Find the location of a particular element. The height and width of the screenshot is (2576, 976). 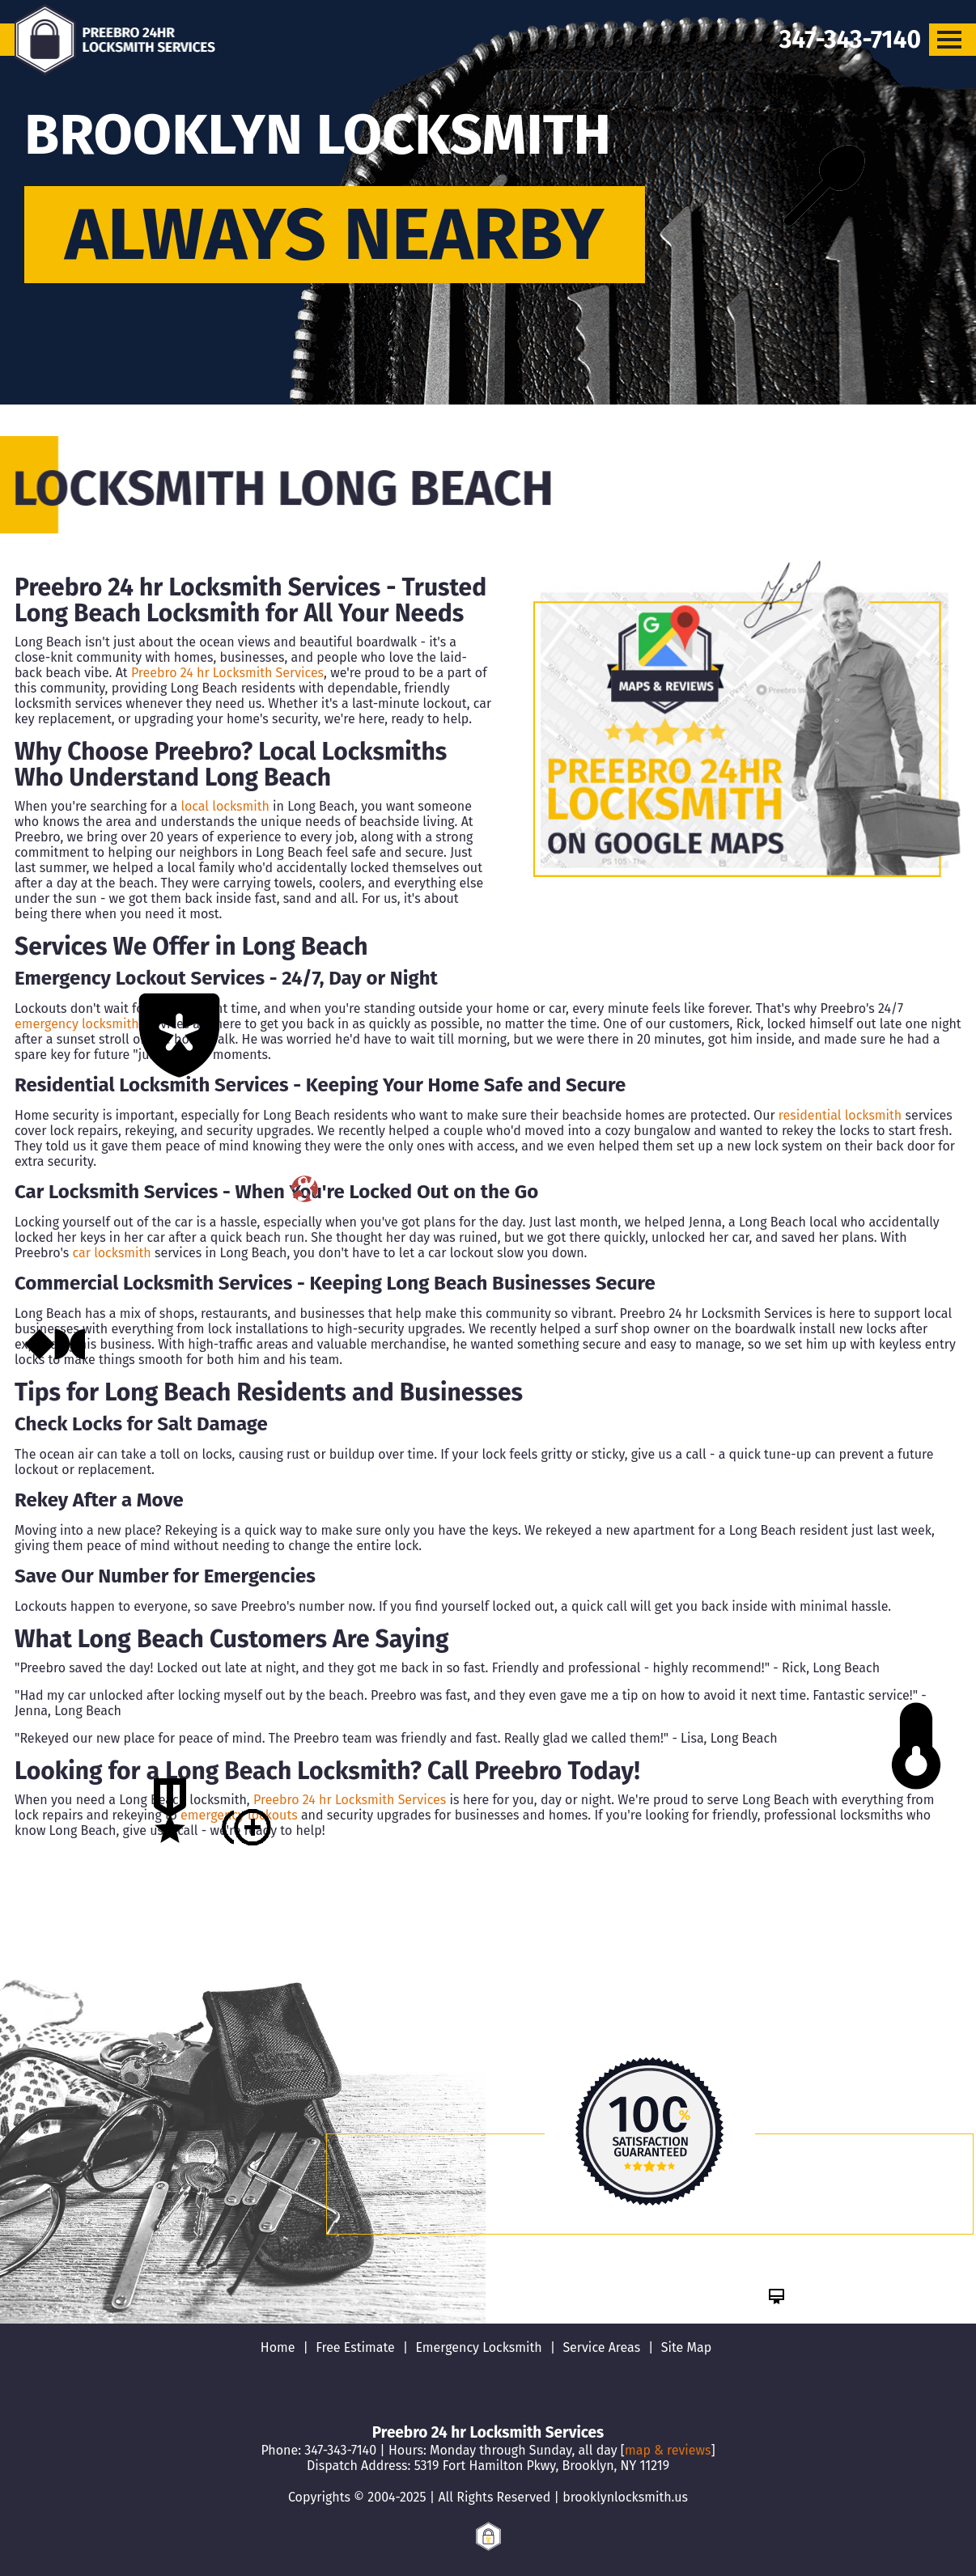

add a duplicate control point is located at coordinates (246, 1827).